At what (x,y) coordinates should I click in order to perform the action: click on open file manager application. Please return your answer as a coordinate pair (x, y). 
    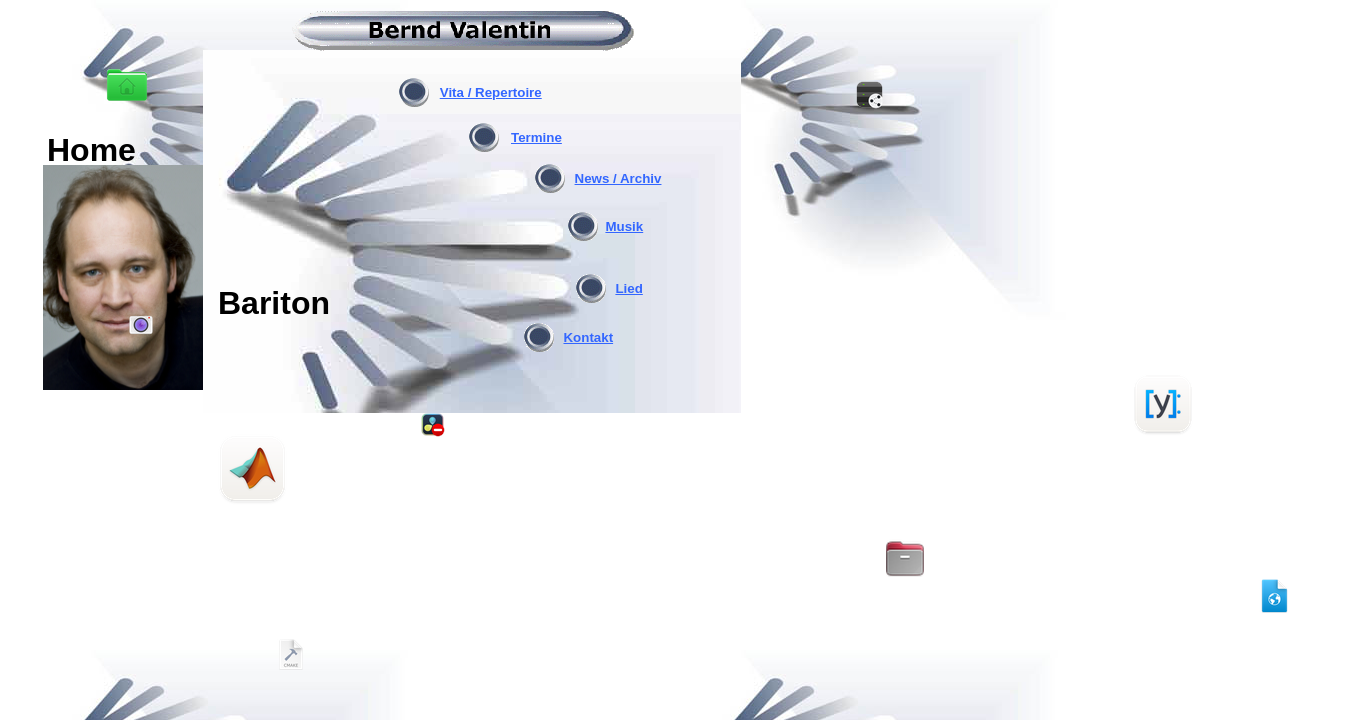
    Looking at the image, I should click on (905, 558).